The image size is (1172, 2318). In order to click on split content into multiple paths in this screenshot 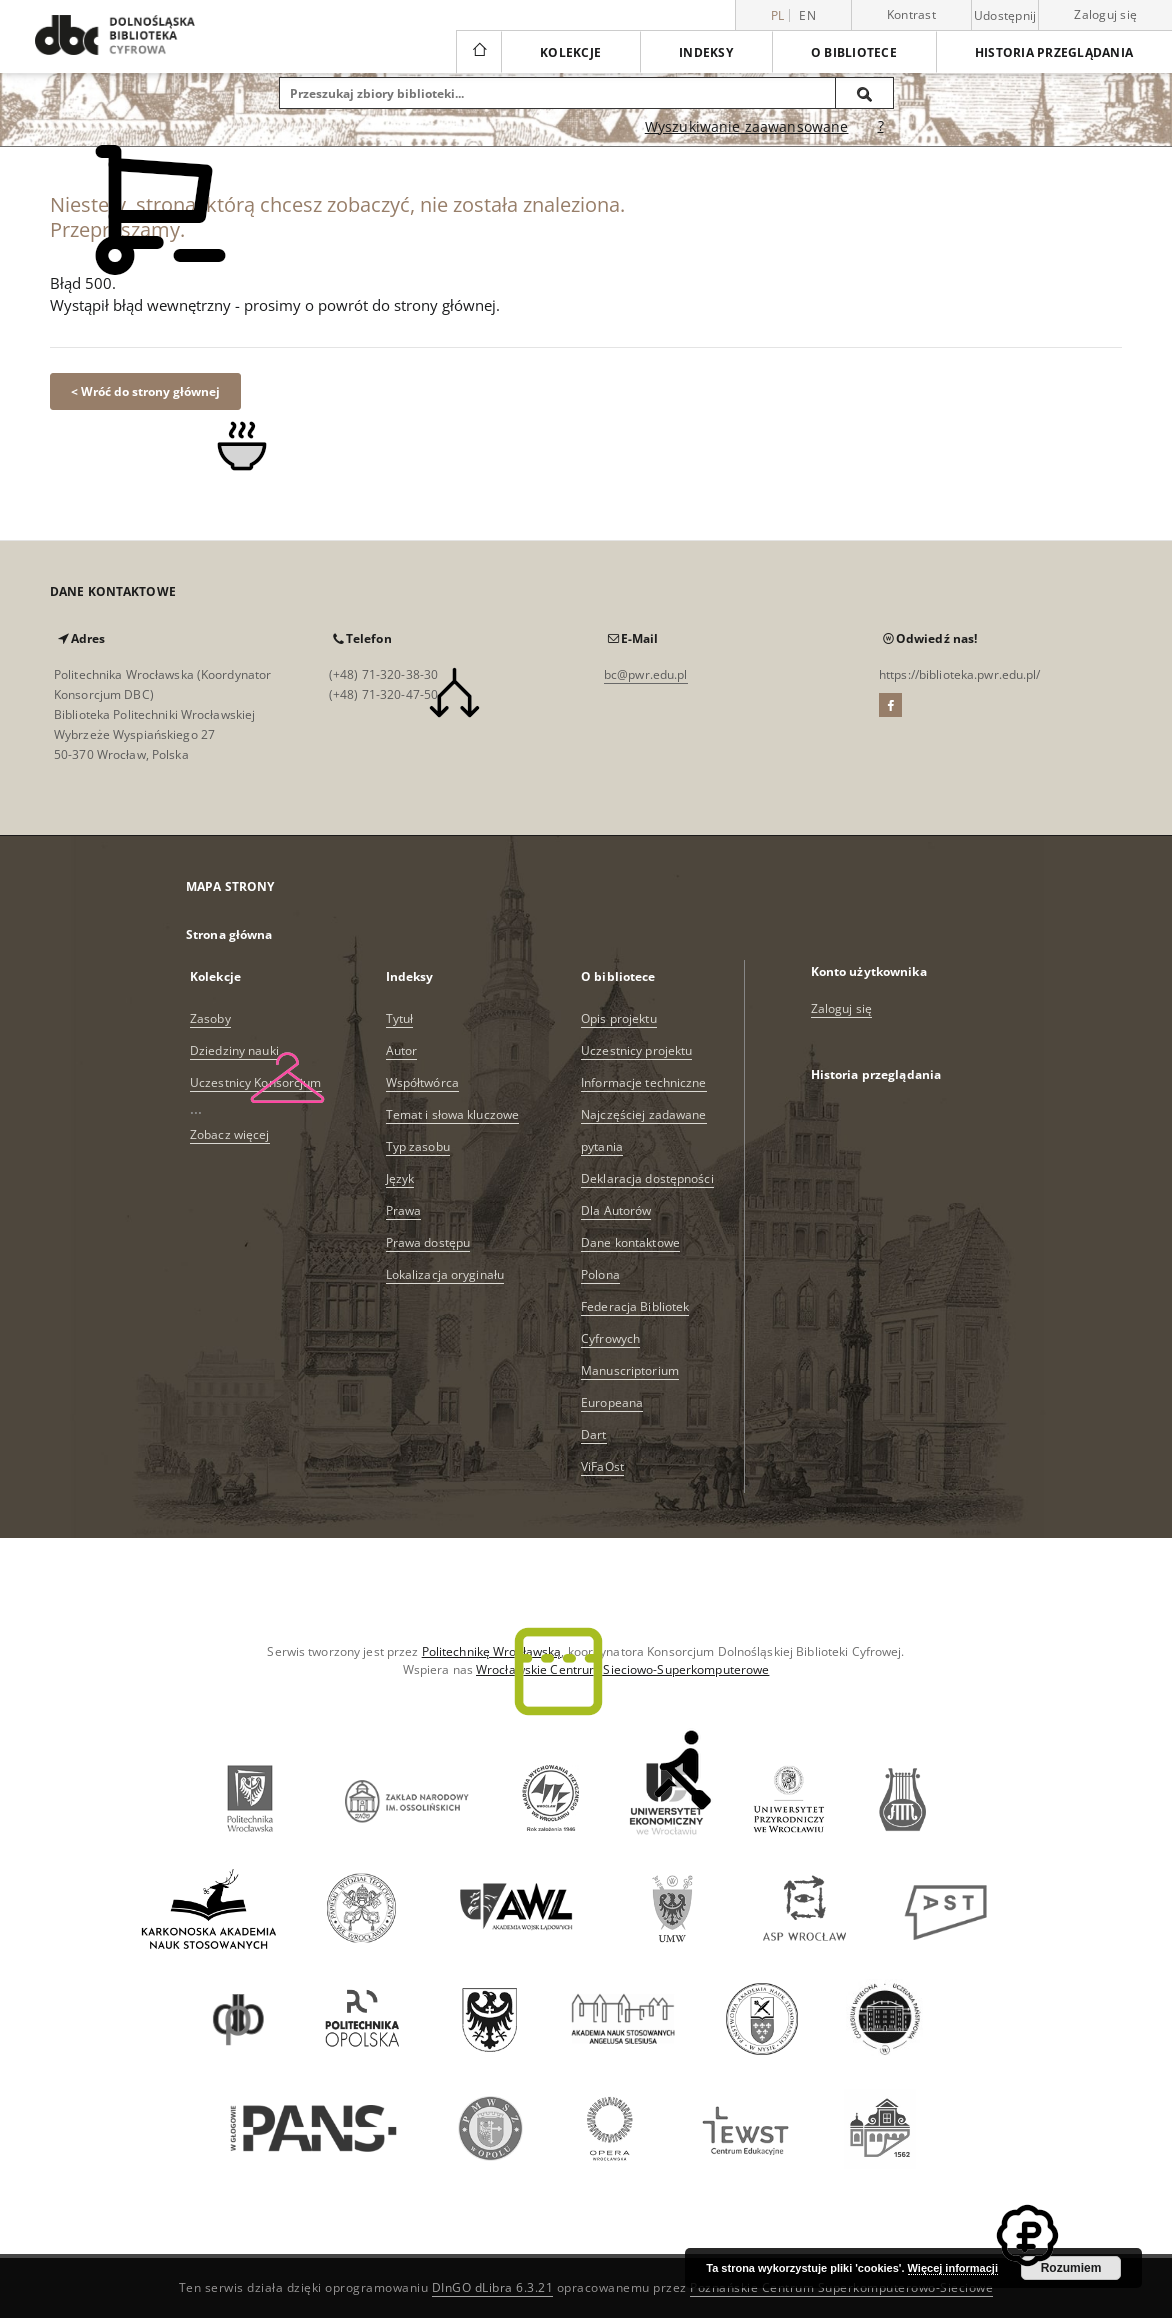, I will do `click(454, 694)`.